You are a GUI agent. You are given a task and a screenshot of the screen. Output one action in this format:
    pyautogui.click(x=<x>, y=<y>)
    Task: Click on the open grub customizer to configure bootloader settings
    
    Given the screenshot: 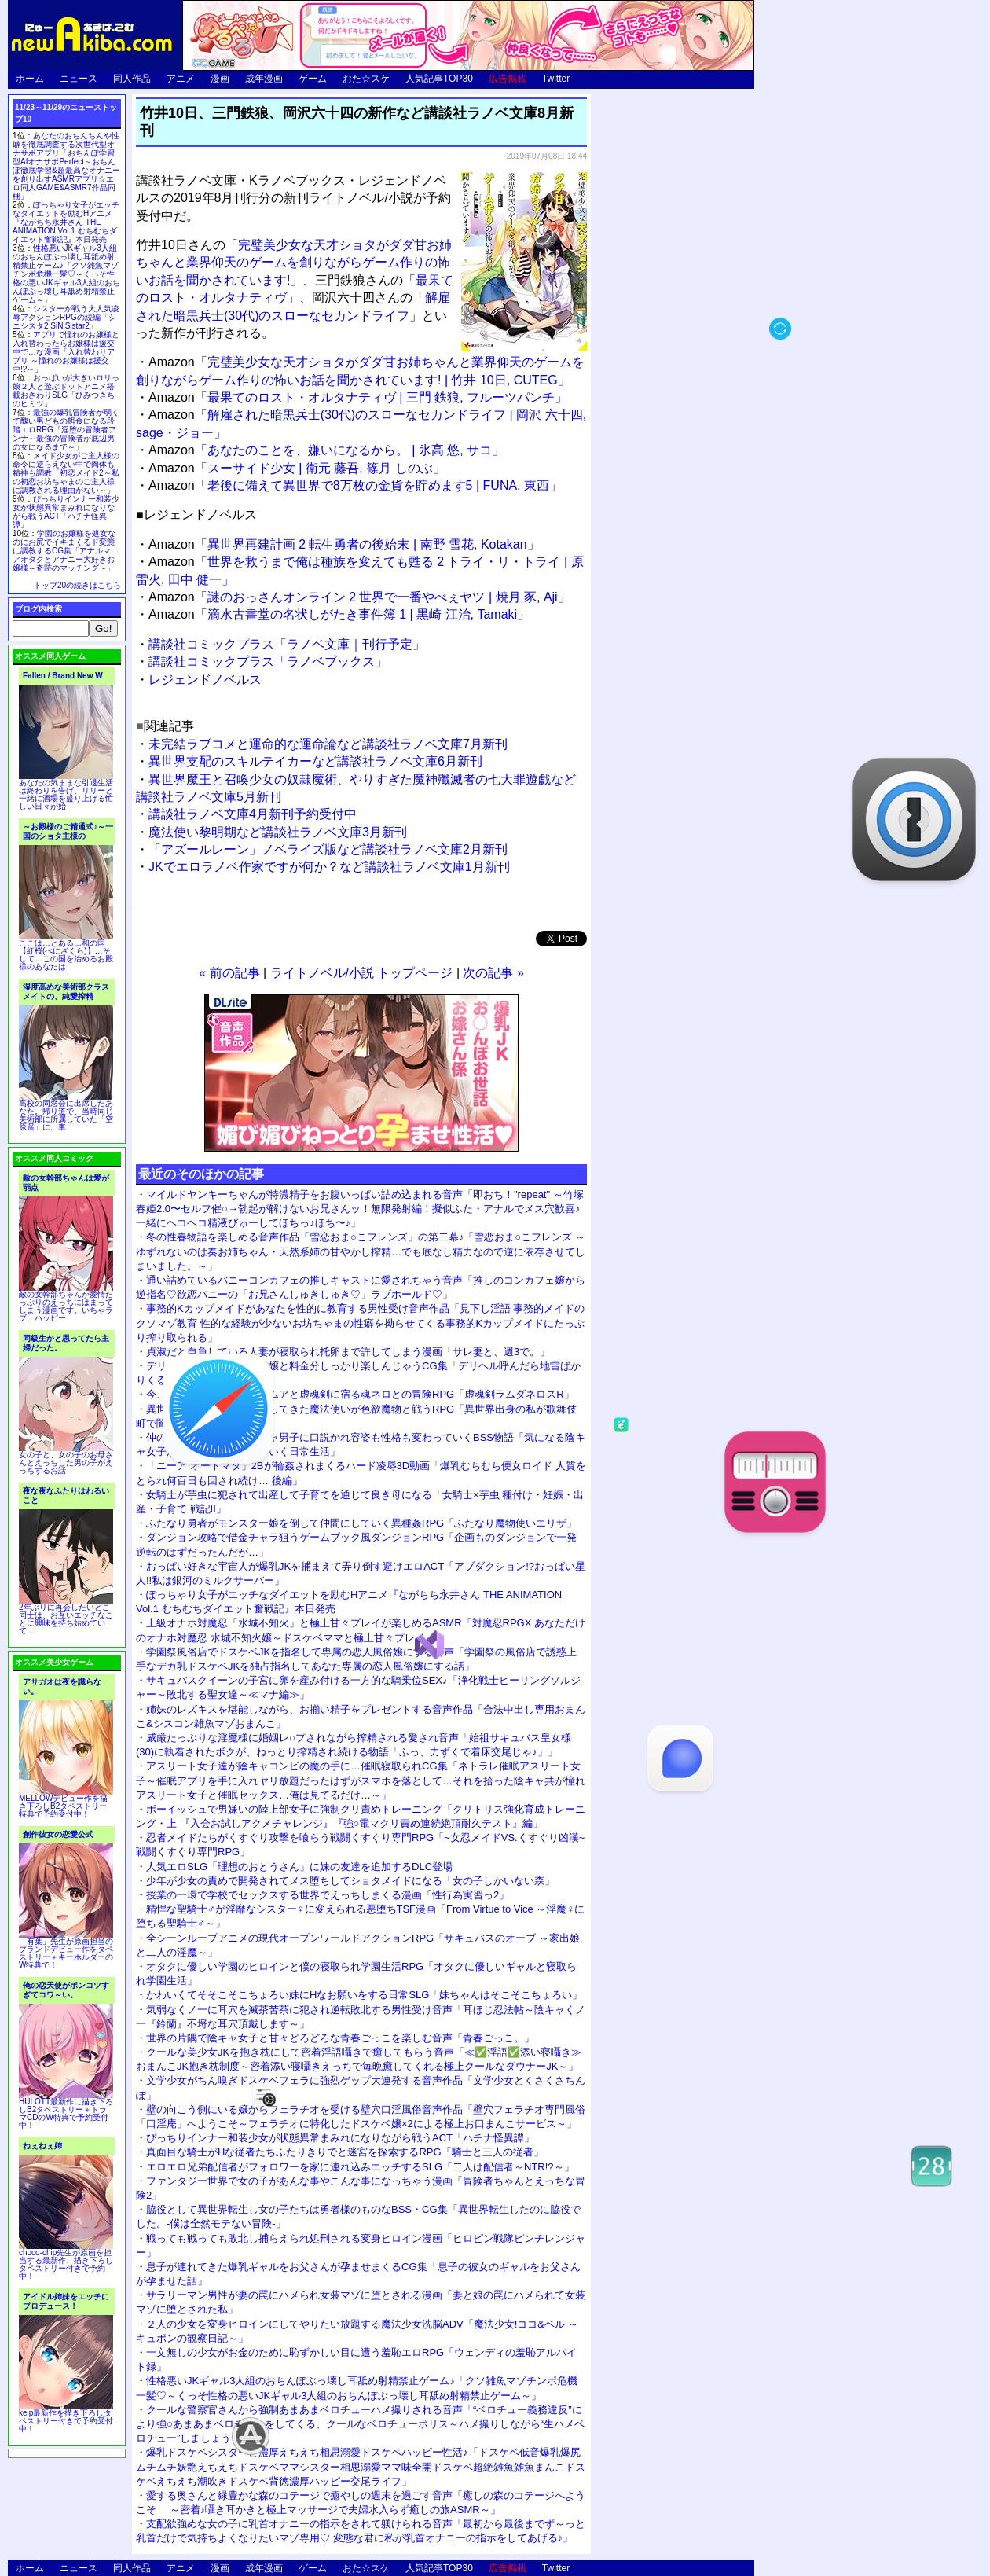 What is the action you would take?
    pyautogui.click(x=263, y=2094)
    